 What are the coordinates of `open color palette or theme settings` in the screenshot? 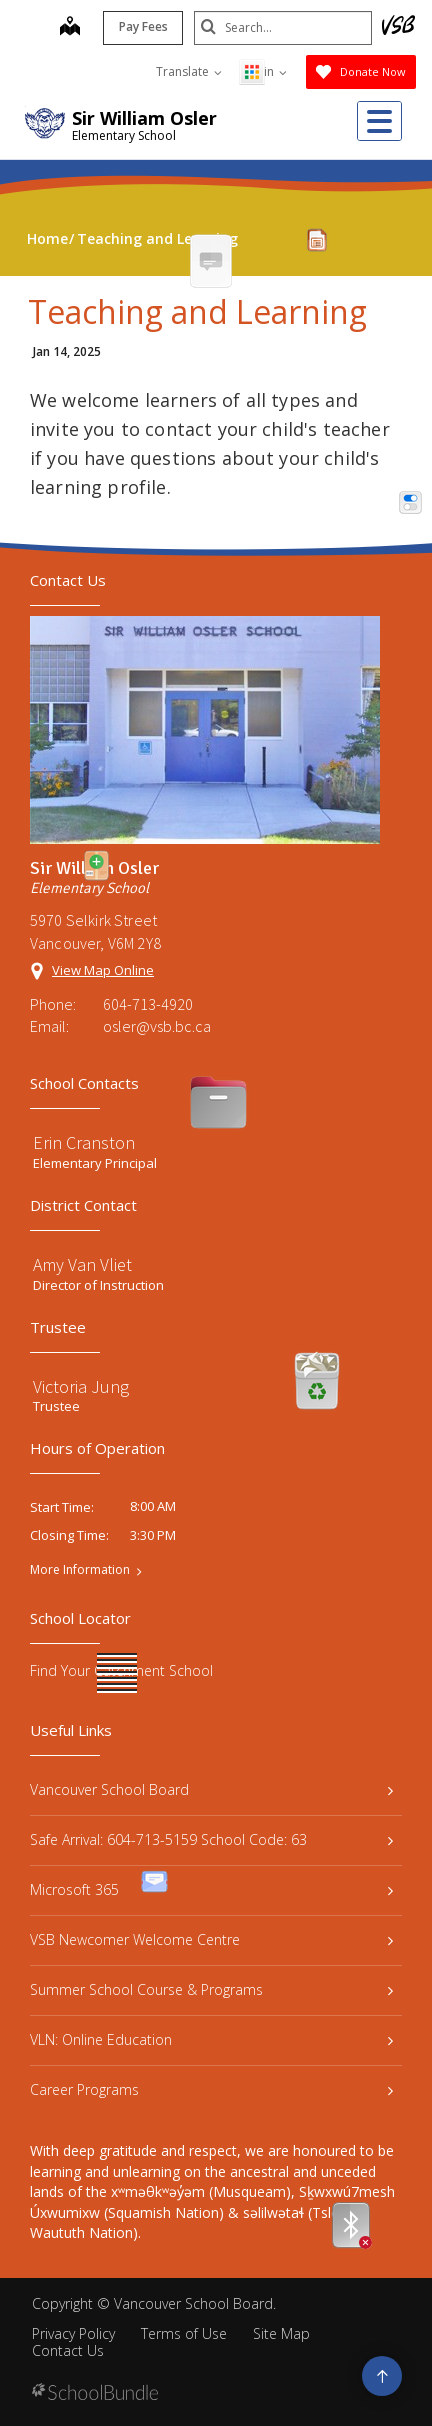 It's located at (252, 72).